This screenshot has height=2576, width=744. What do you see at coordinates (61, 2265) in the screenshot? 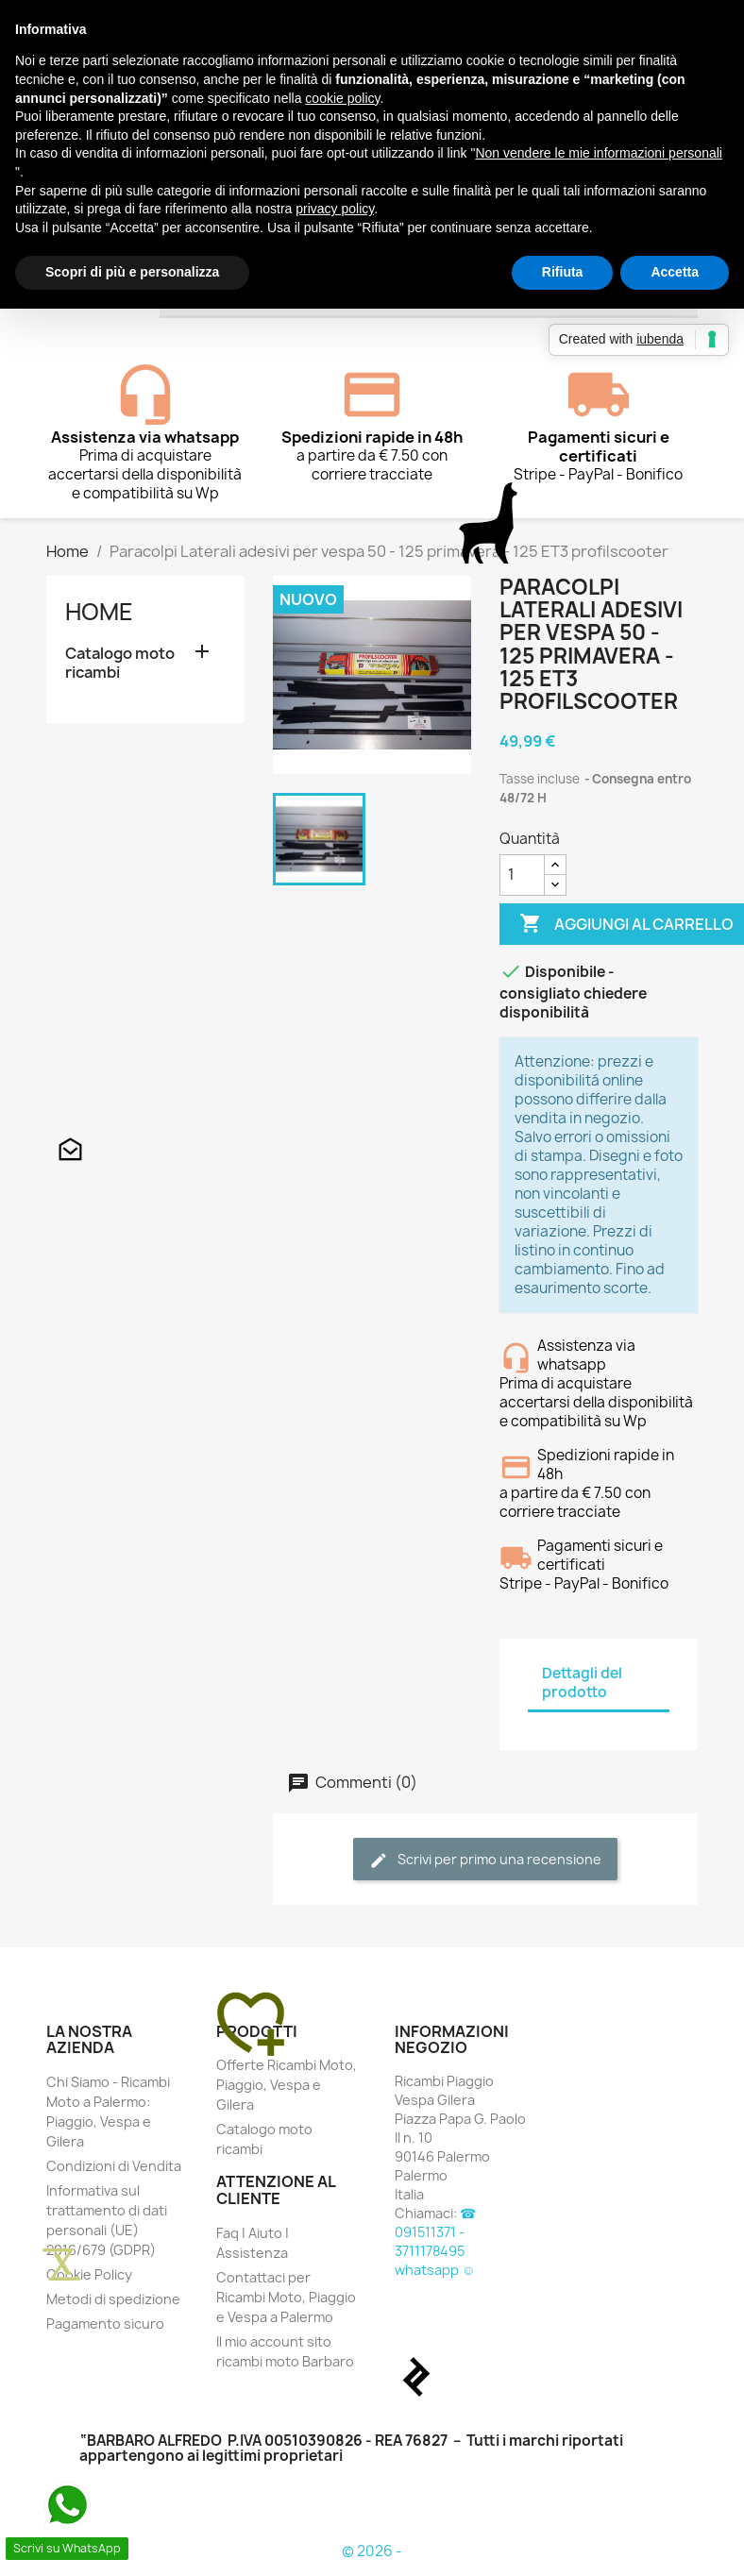
I see `tuxedo computers brand logo` at bounding box center [61, 2265].